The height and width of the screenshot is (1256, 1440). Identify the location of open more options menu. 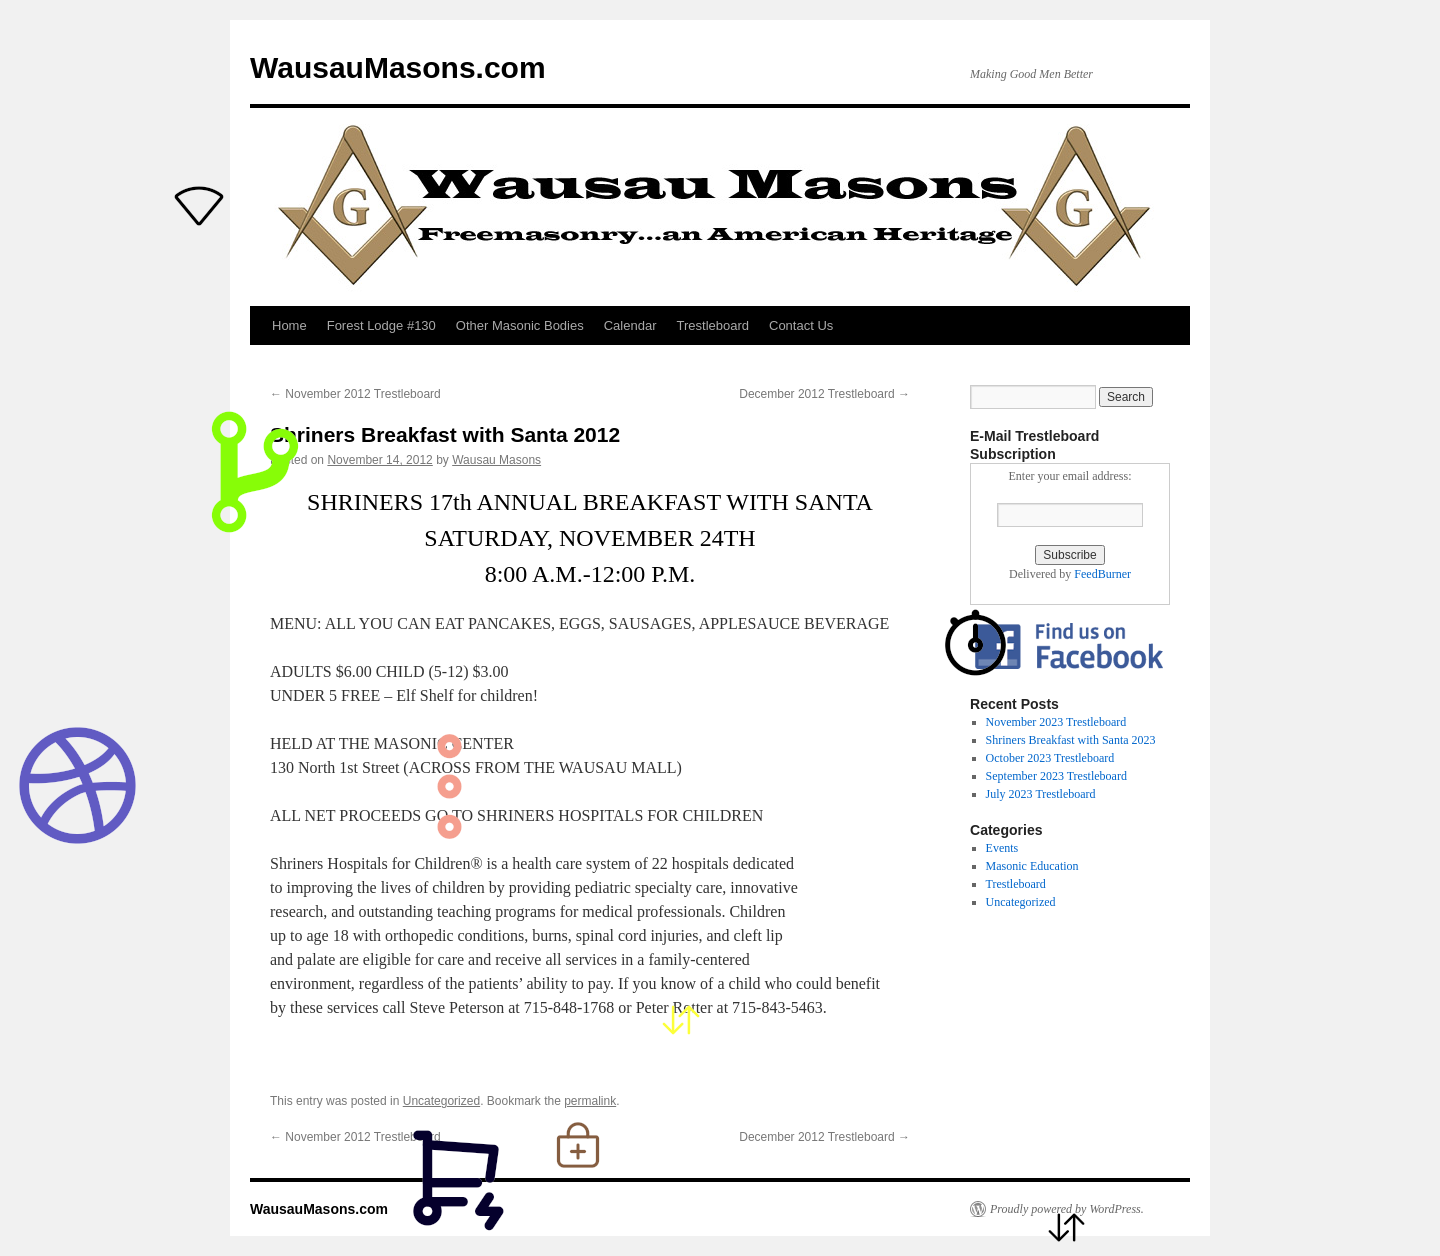
(449, 786).